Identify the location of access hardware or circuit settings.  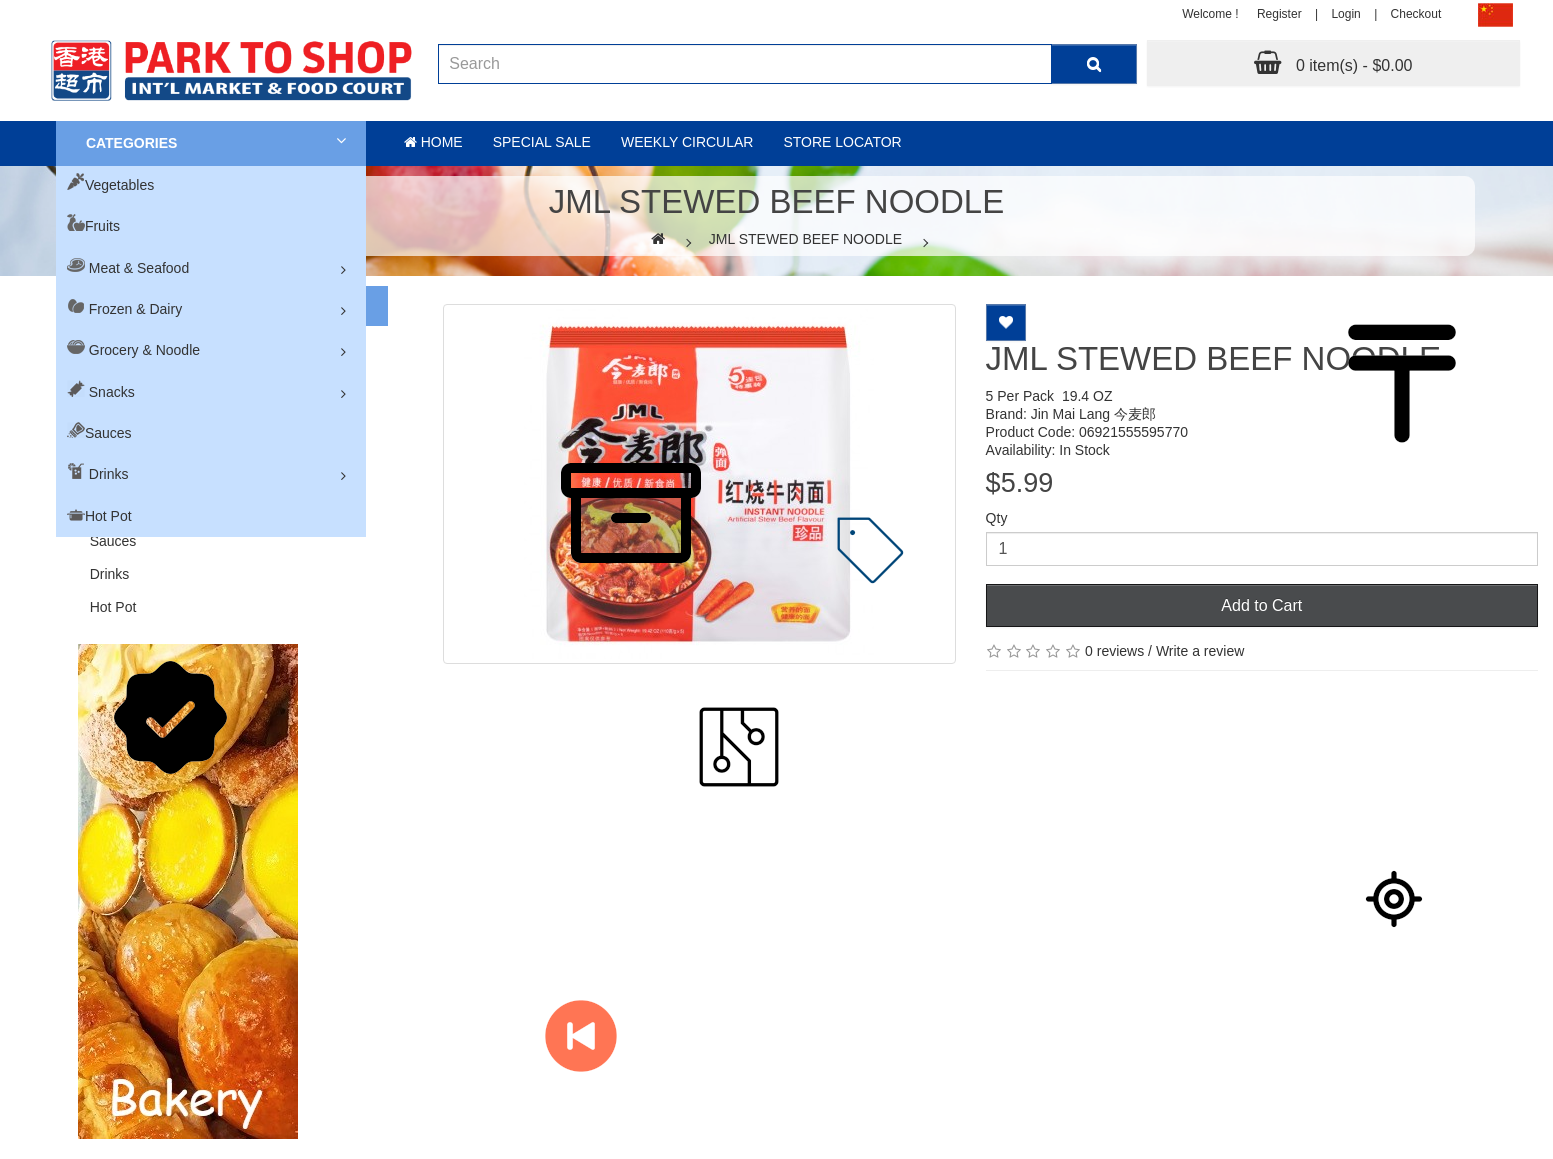
(739, 747).